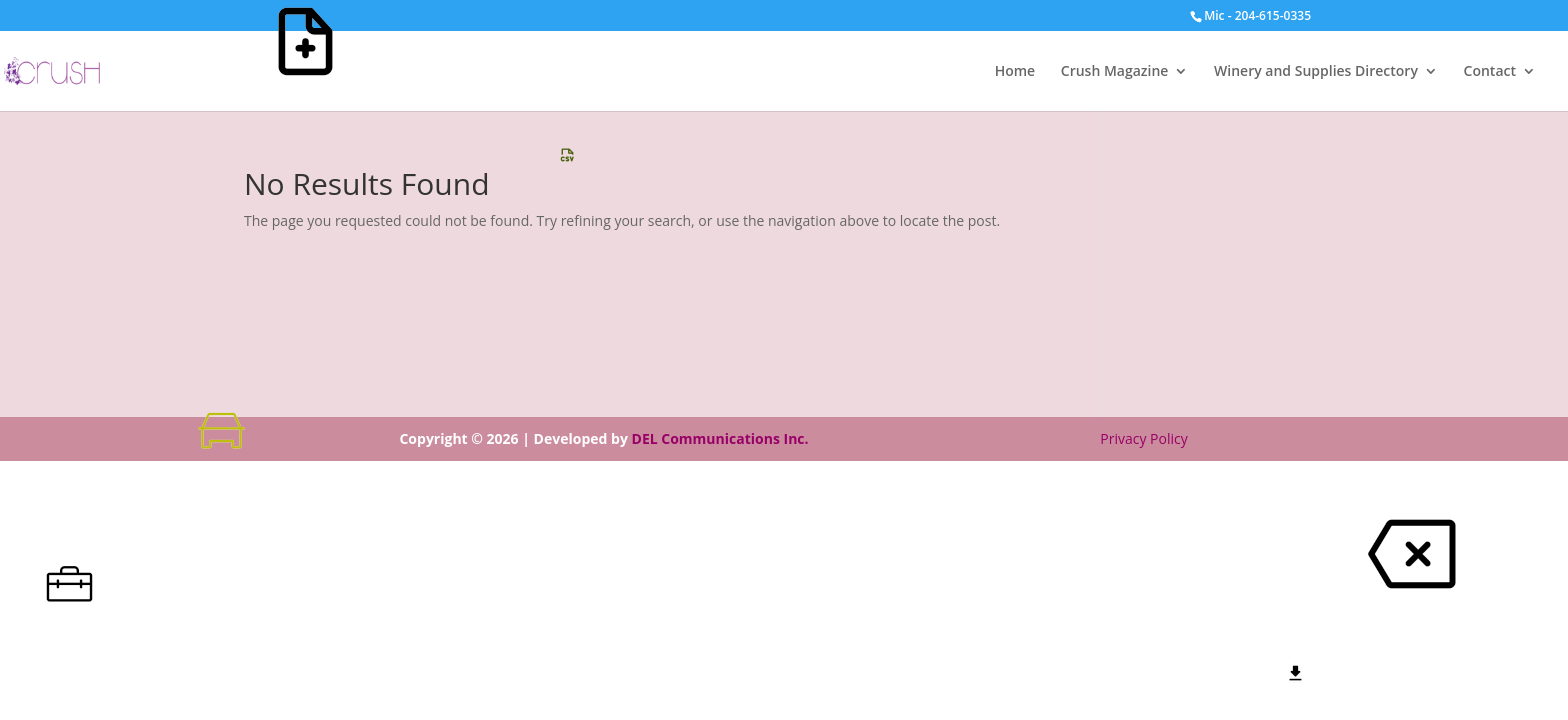  Describe the element at coordinates (221, 431) in the screenshot. I see `access vehicle or car-related features` at that location.